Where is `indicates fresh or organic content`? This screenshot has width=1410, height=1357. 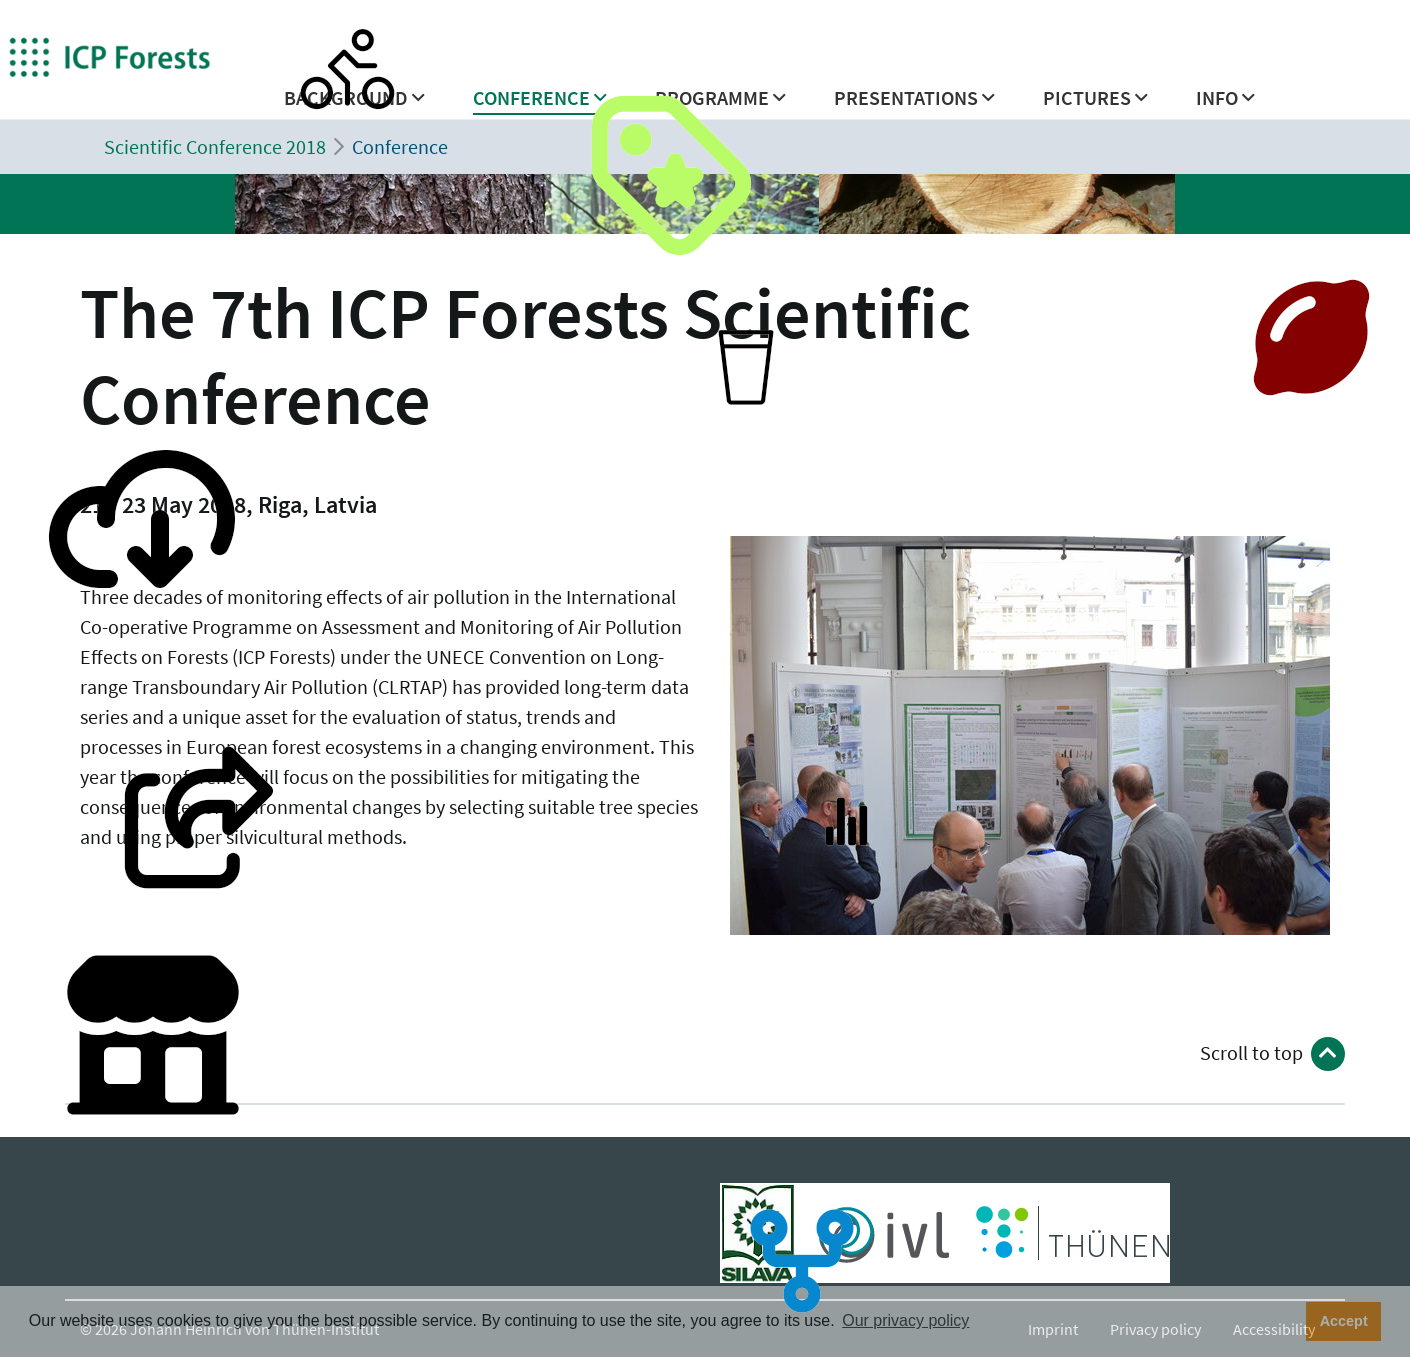 indicates fresh or organic content is located at coordinates (1311, 337).